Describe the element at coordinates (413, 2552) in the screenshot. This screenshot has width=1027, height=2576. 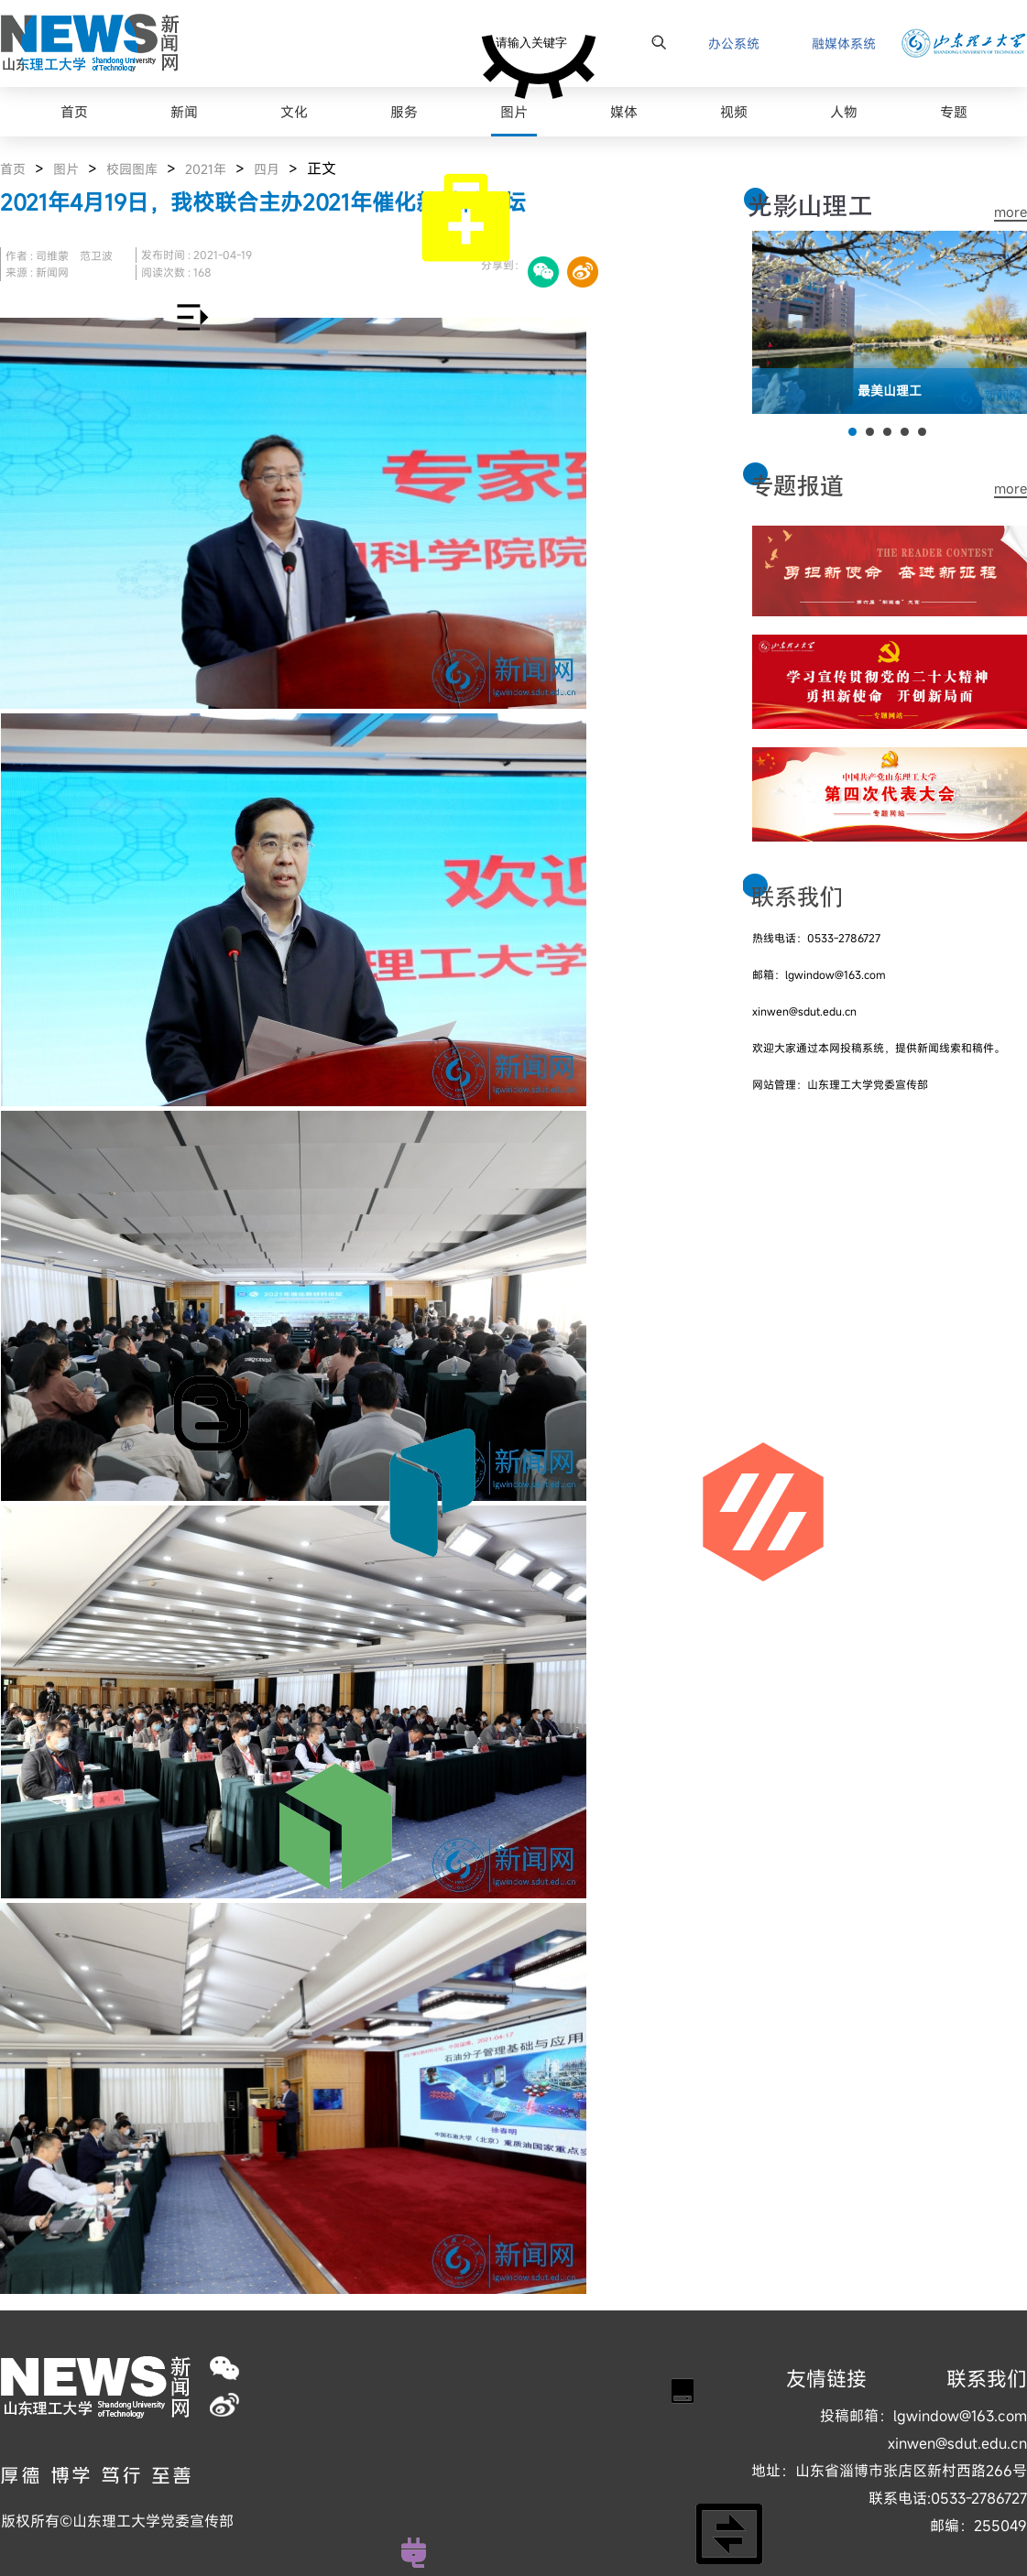
I see `connect to power source` at that location.